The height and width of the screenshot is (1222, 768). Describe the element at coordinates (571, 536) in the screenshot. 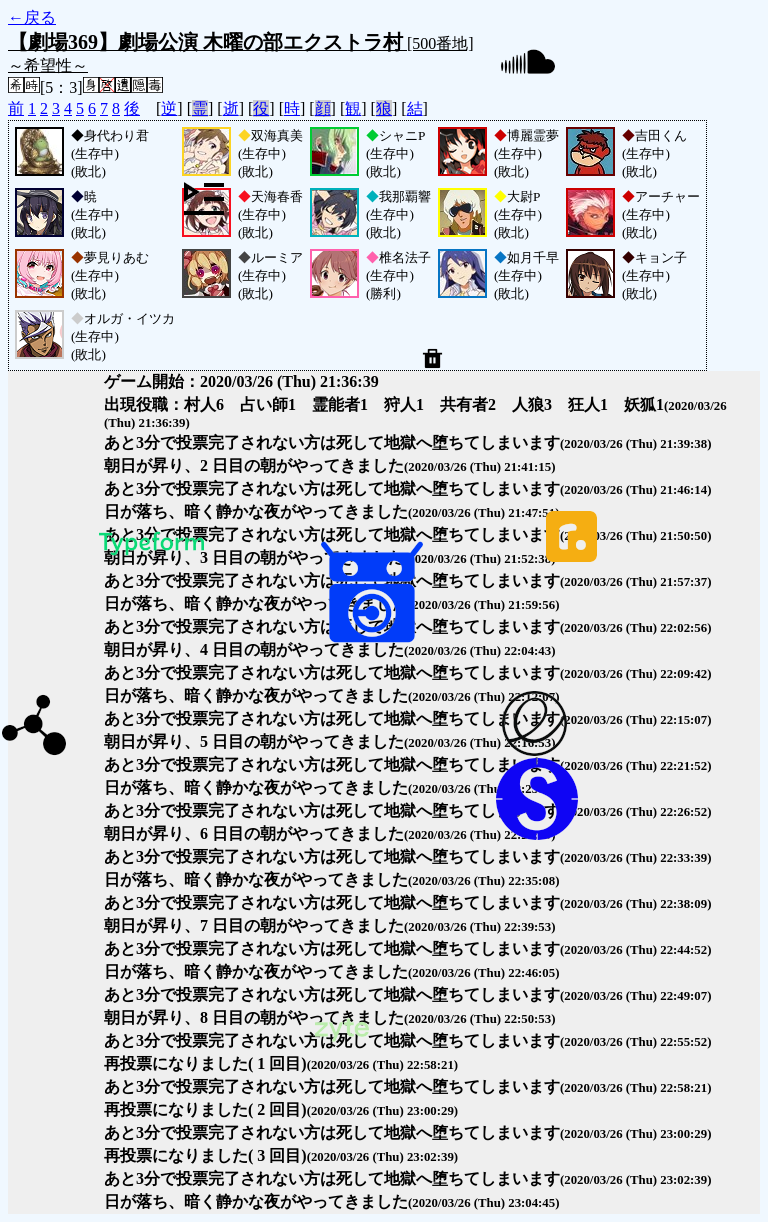

I see `open roadmap.sh website or app` at that location.